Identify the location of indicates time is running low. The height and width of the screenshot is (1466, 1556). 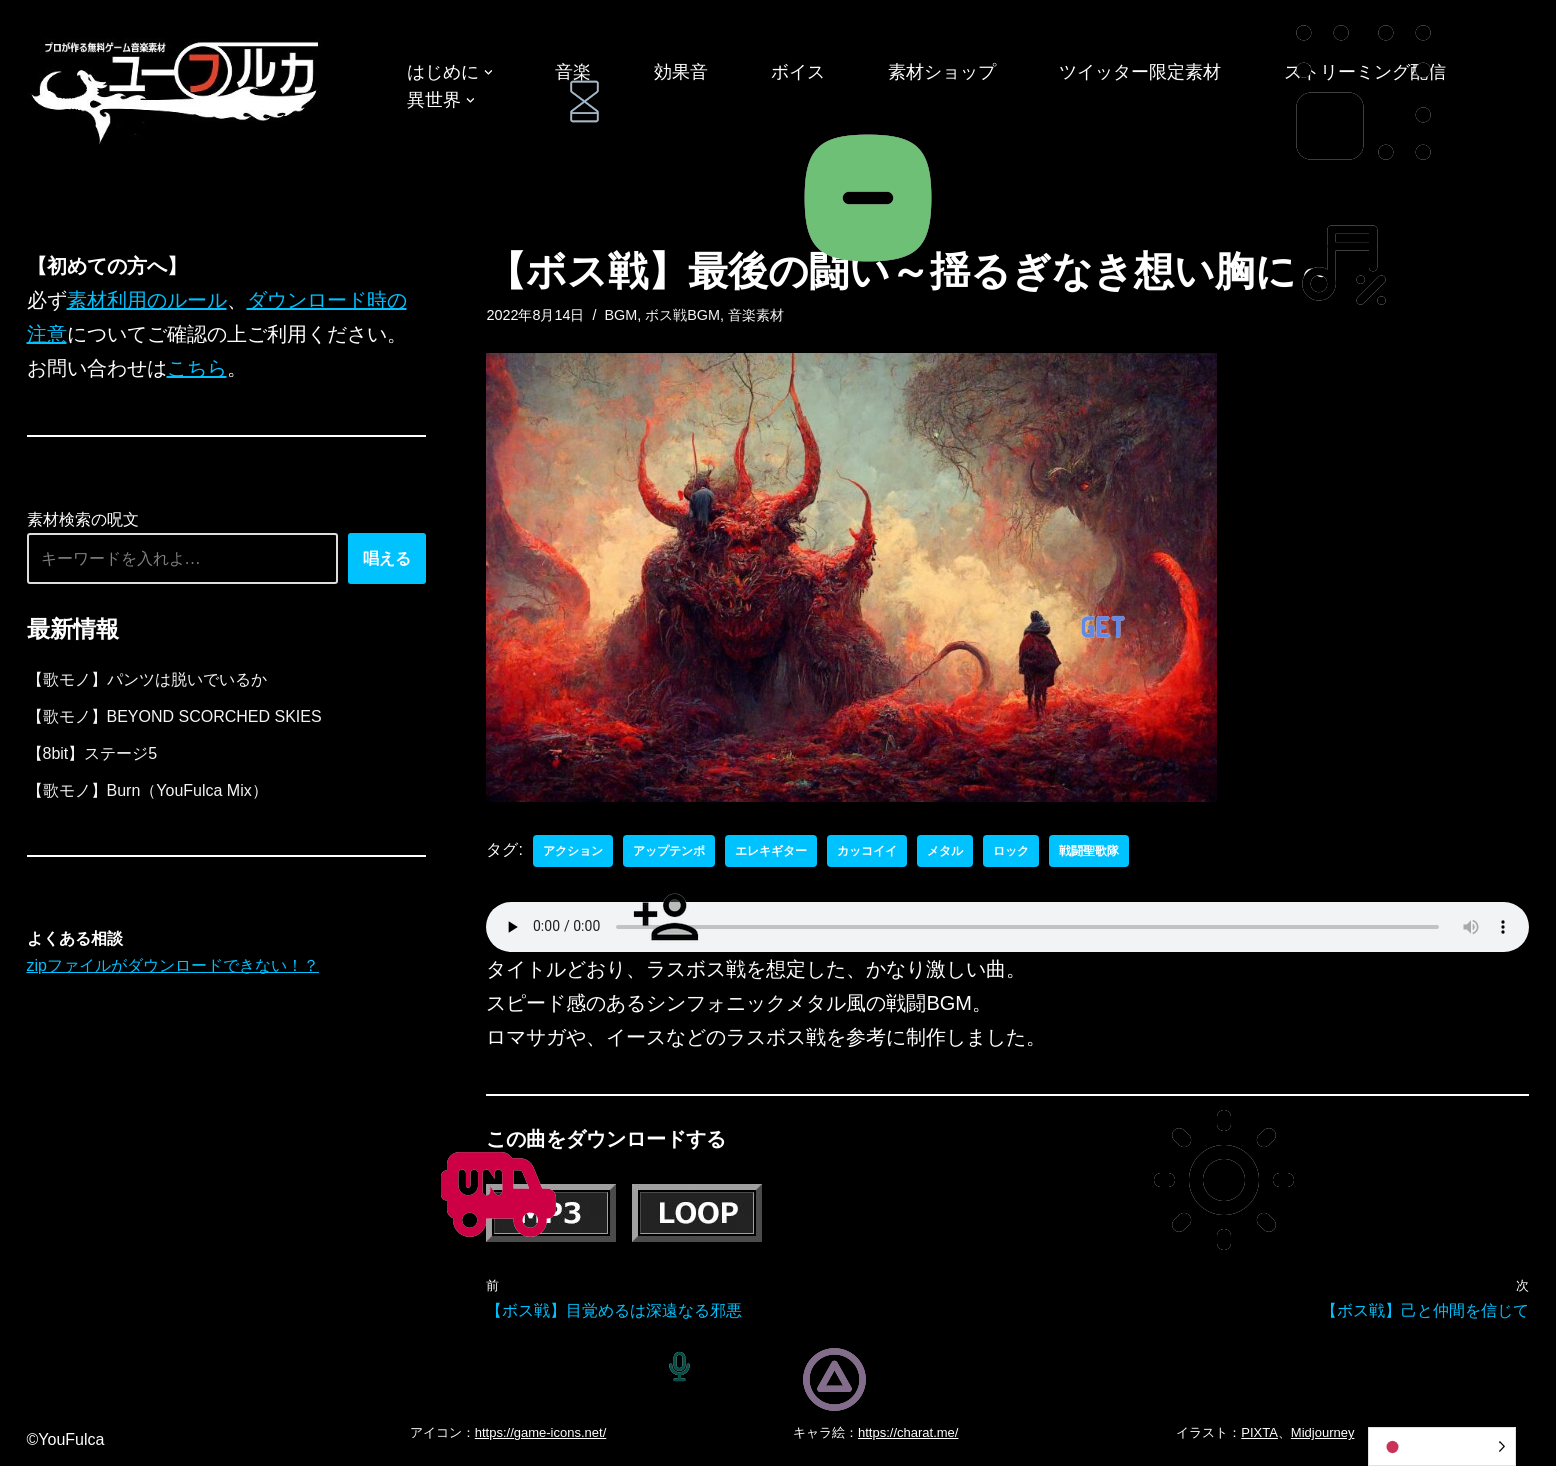
(584, 101).